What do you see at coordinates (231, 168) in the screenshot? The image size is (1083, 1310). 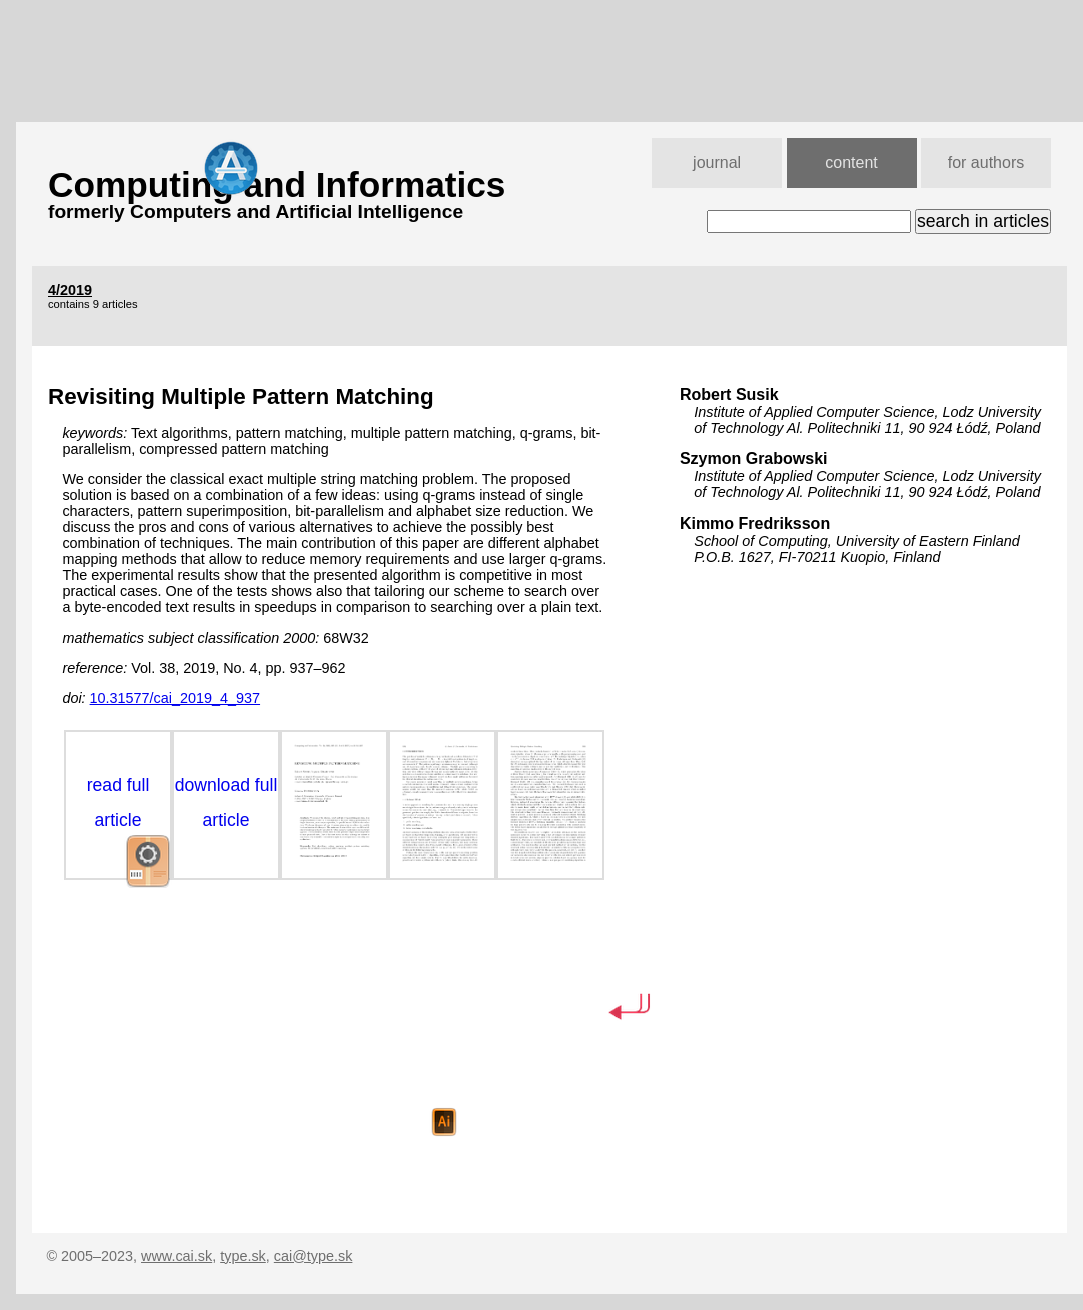 I see `open software properties or driver settings` at bounding box center [231, 168].